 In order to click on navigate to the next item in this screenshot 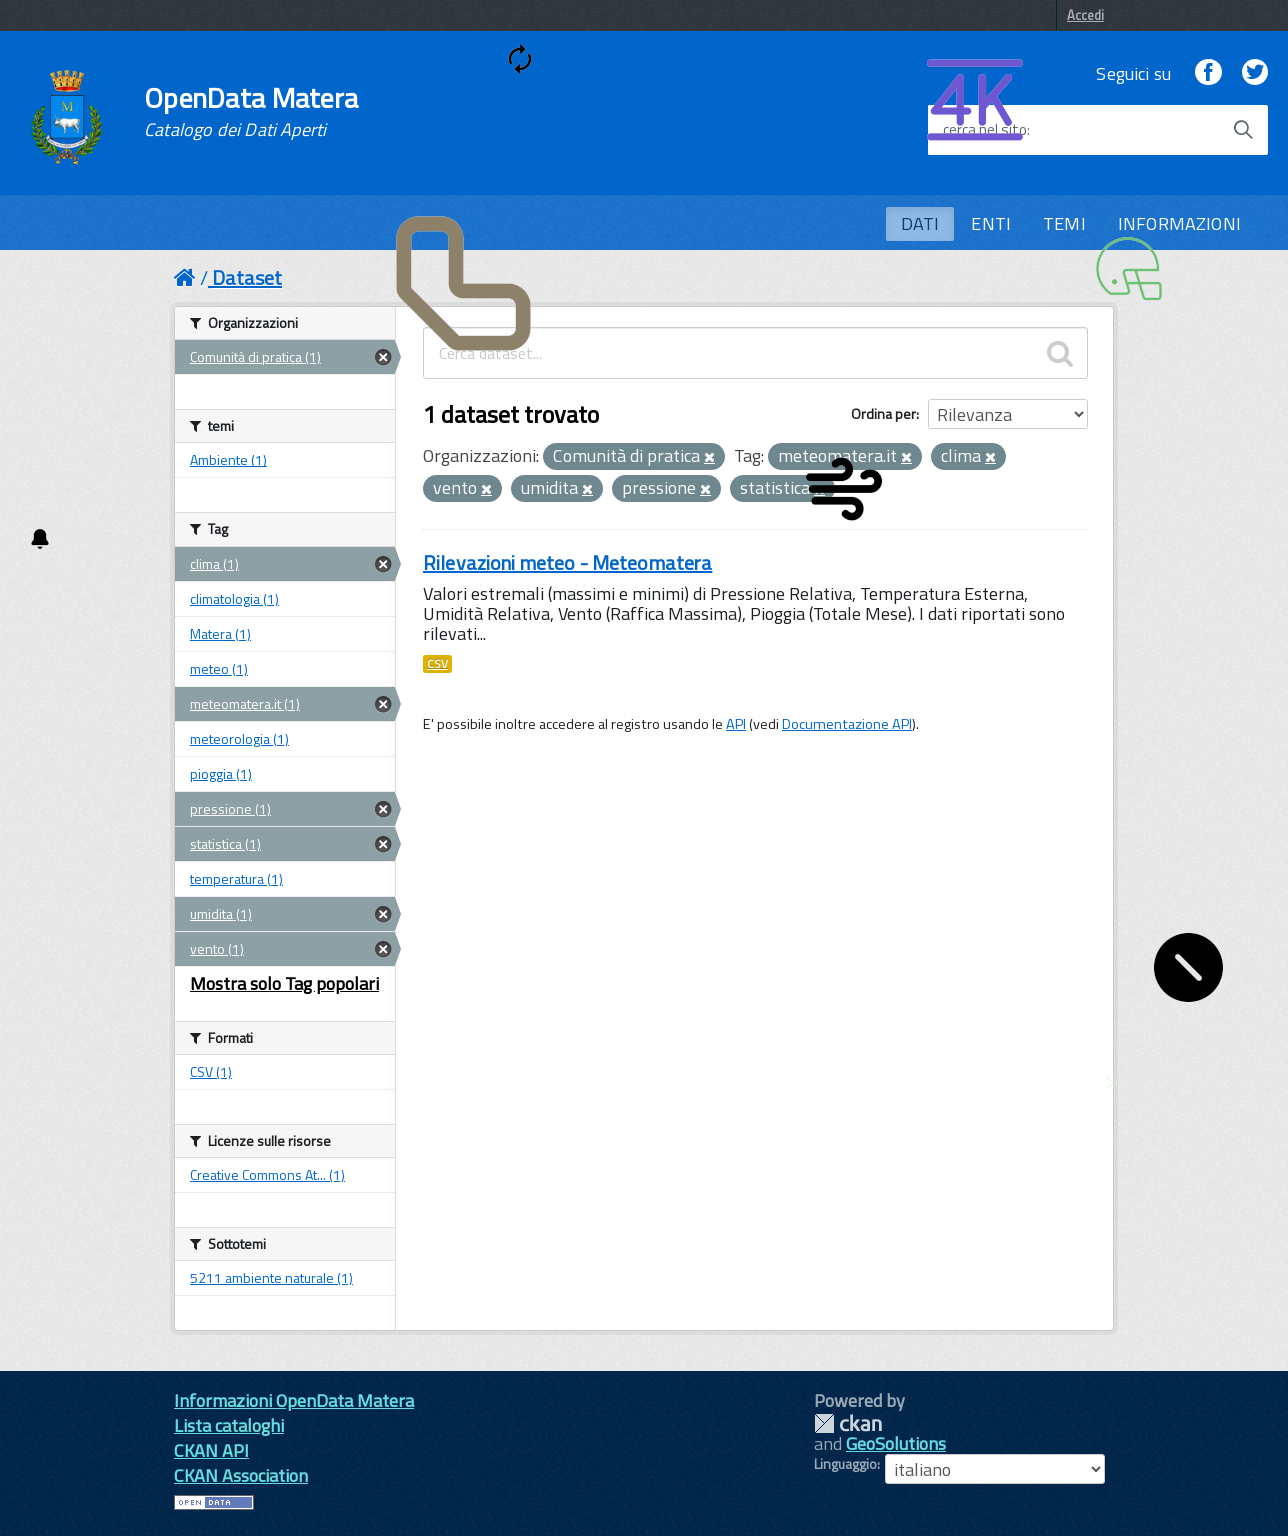, I will do `click(1111, 1083)`.